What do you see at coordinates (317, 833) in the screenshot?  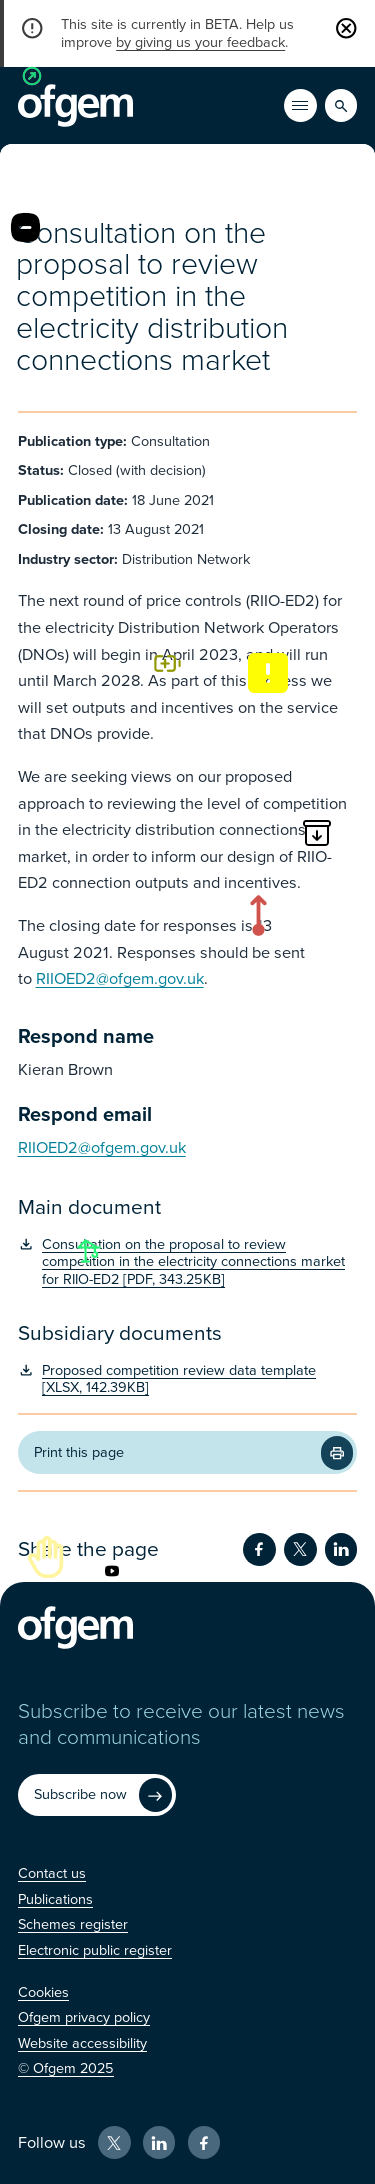 I see `archive this item` at bounding box center [317, 833].